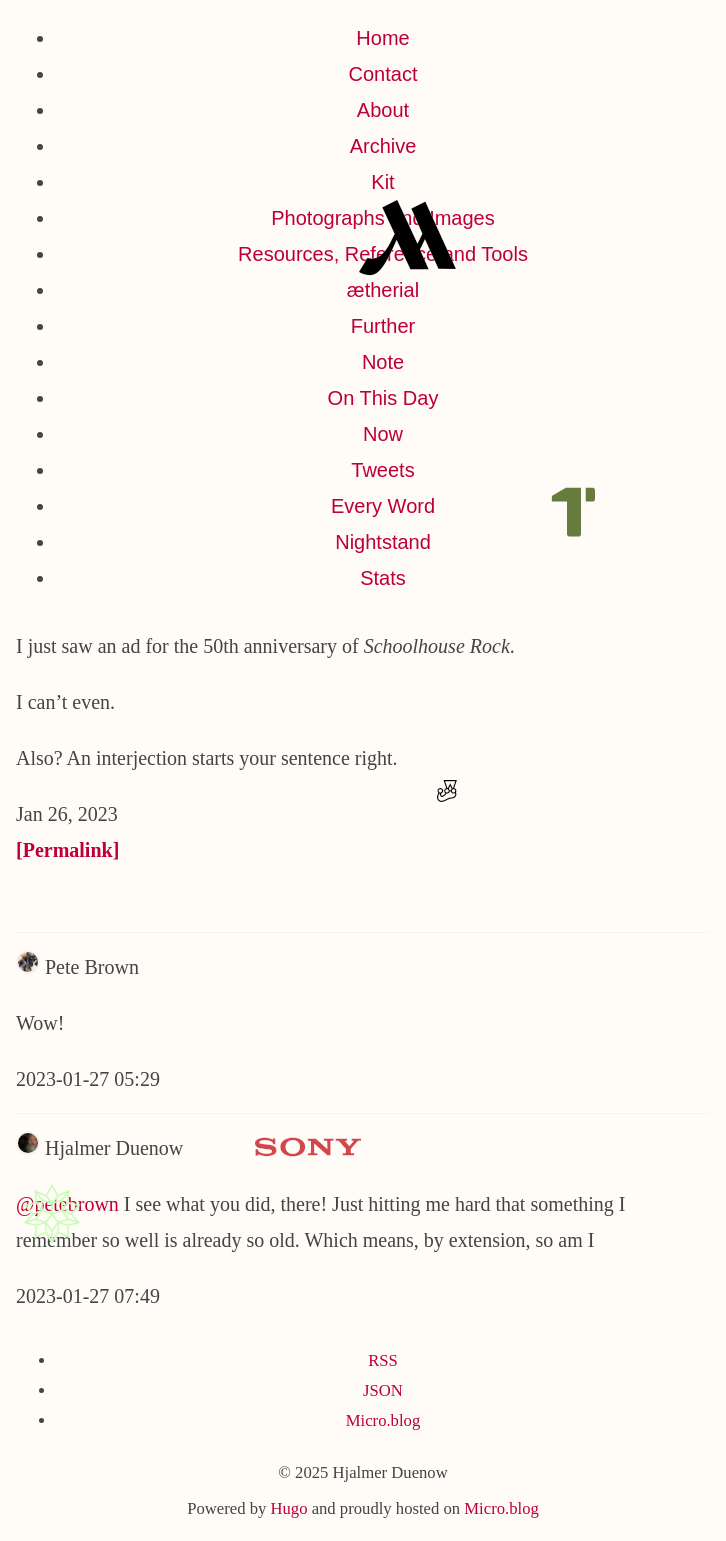  What do you see at coordinates (308, 1147) in the screenshot?
I see `sony brand or product identifier` at bounding box center [308, 1147].